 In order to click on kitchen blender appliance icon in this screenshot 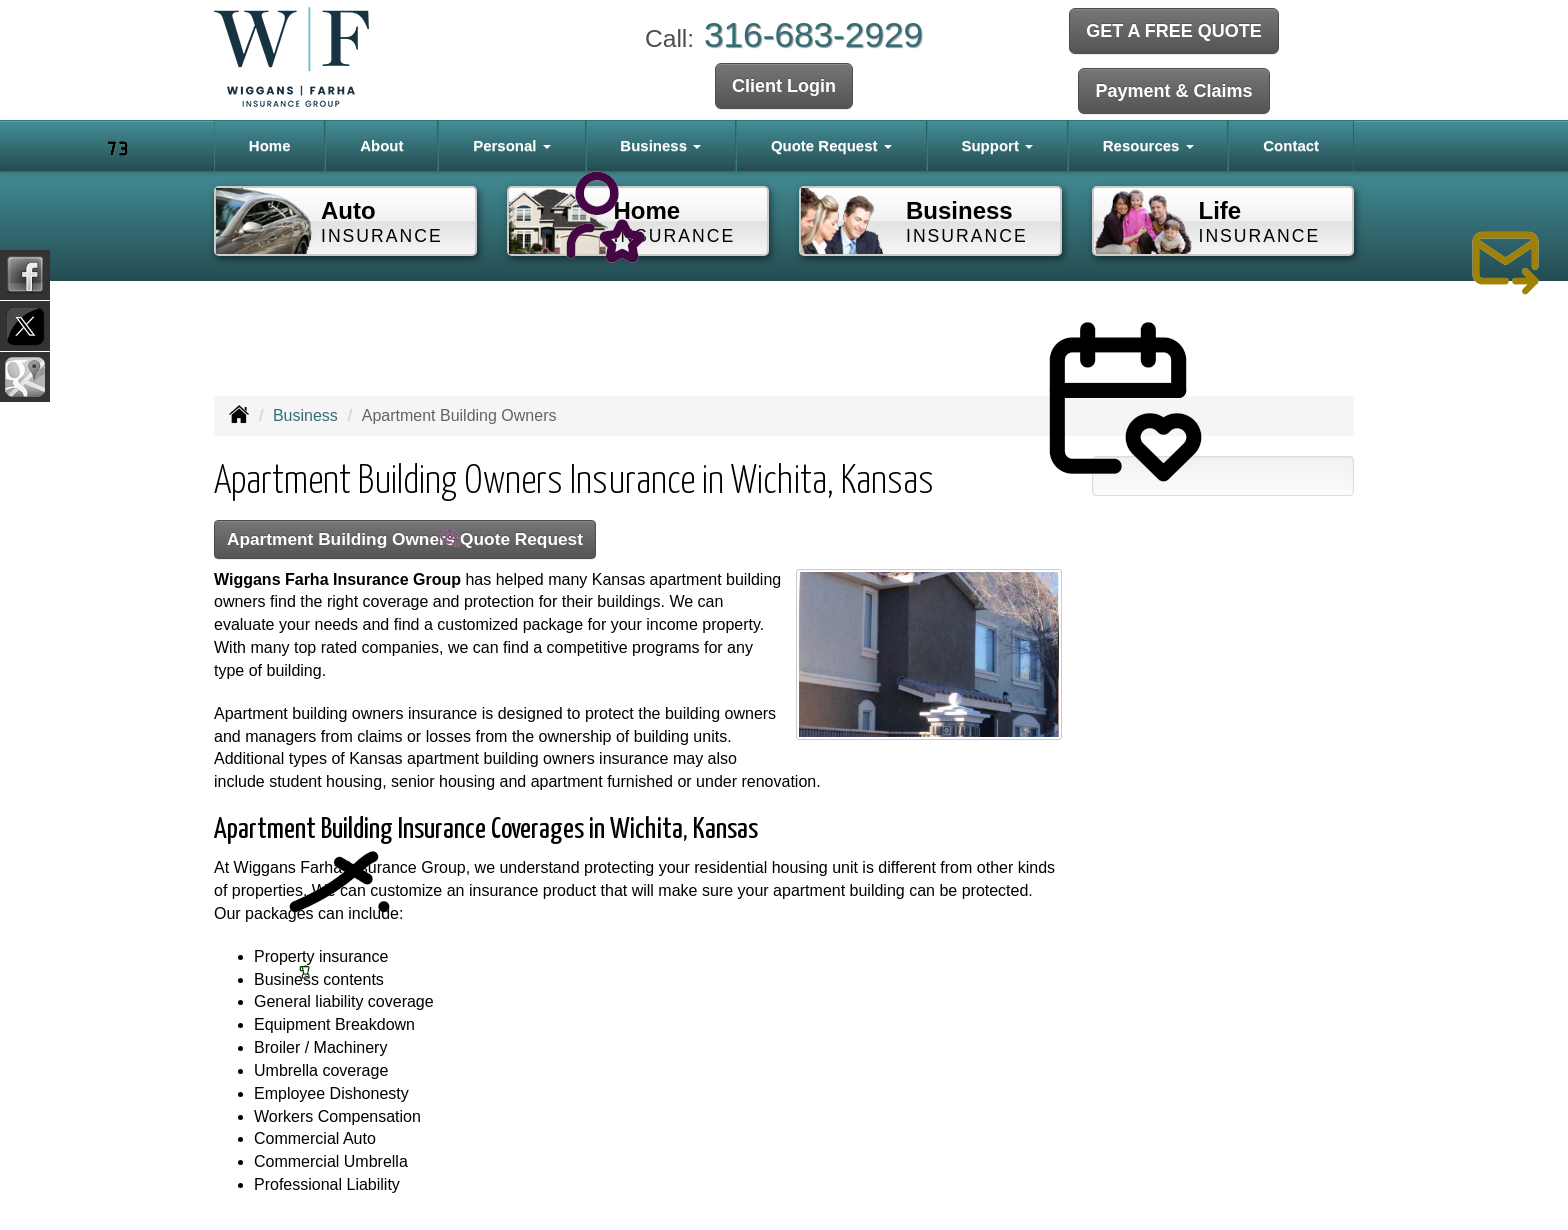, I will do `click(305, 972)`.